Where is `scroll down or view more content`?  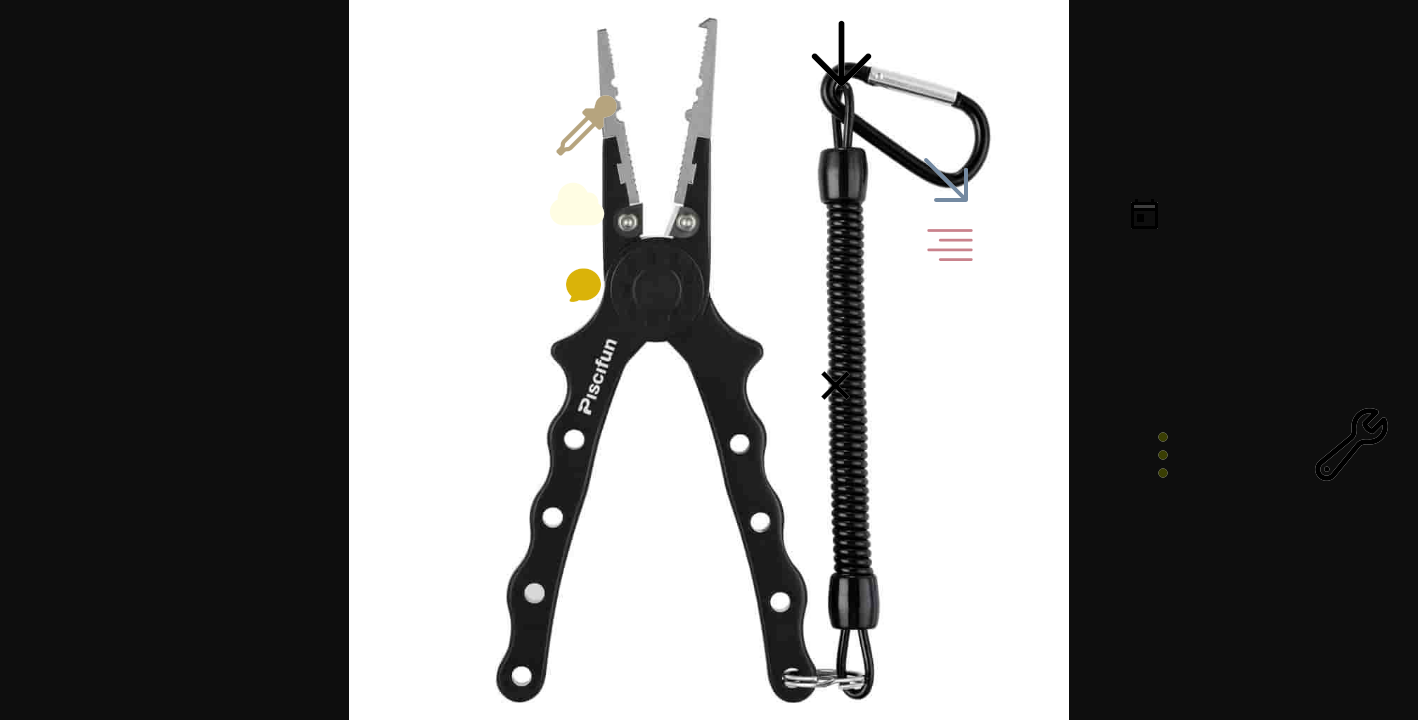 scroll down or view more content is located at coordinates (841, 53).